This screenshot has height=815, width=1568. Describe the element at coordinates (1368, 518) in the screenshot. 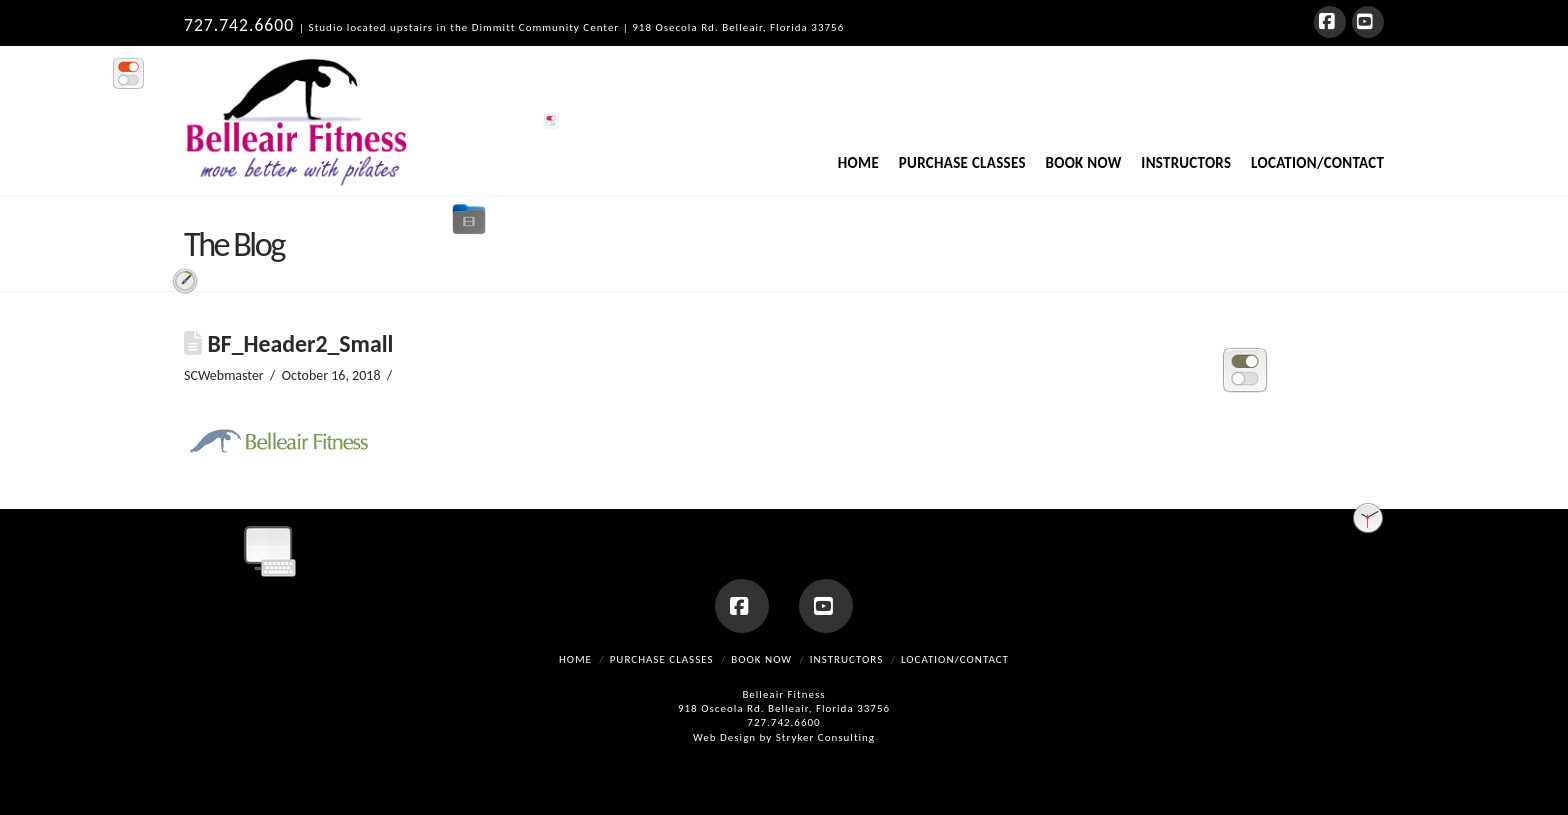

I see `access date and time settings` at that location.